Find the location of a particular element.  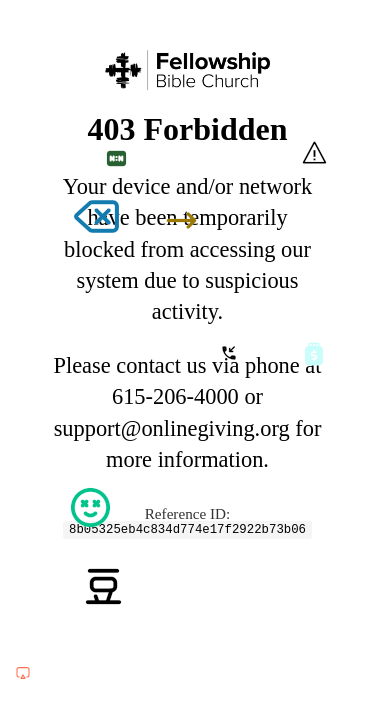

leave a tip or donation is located at coordinates (314, 354).